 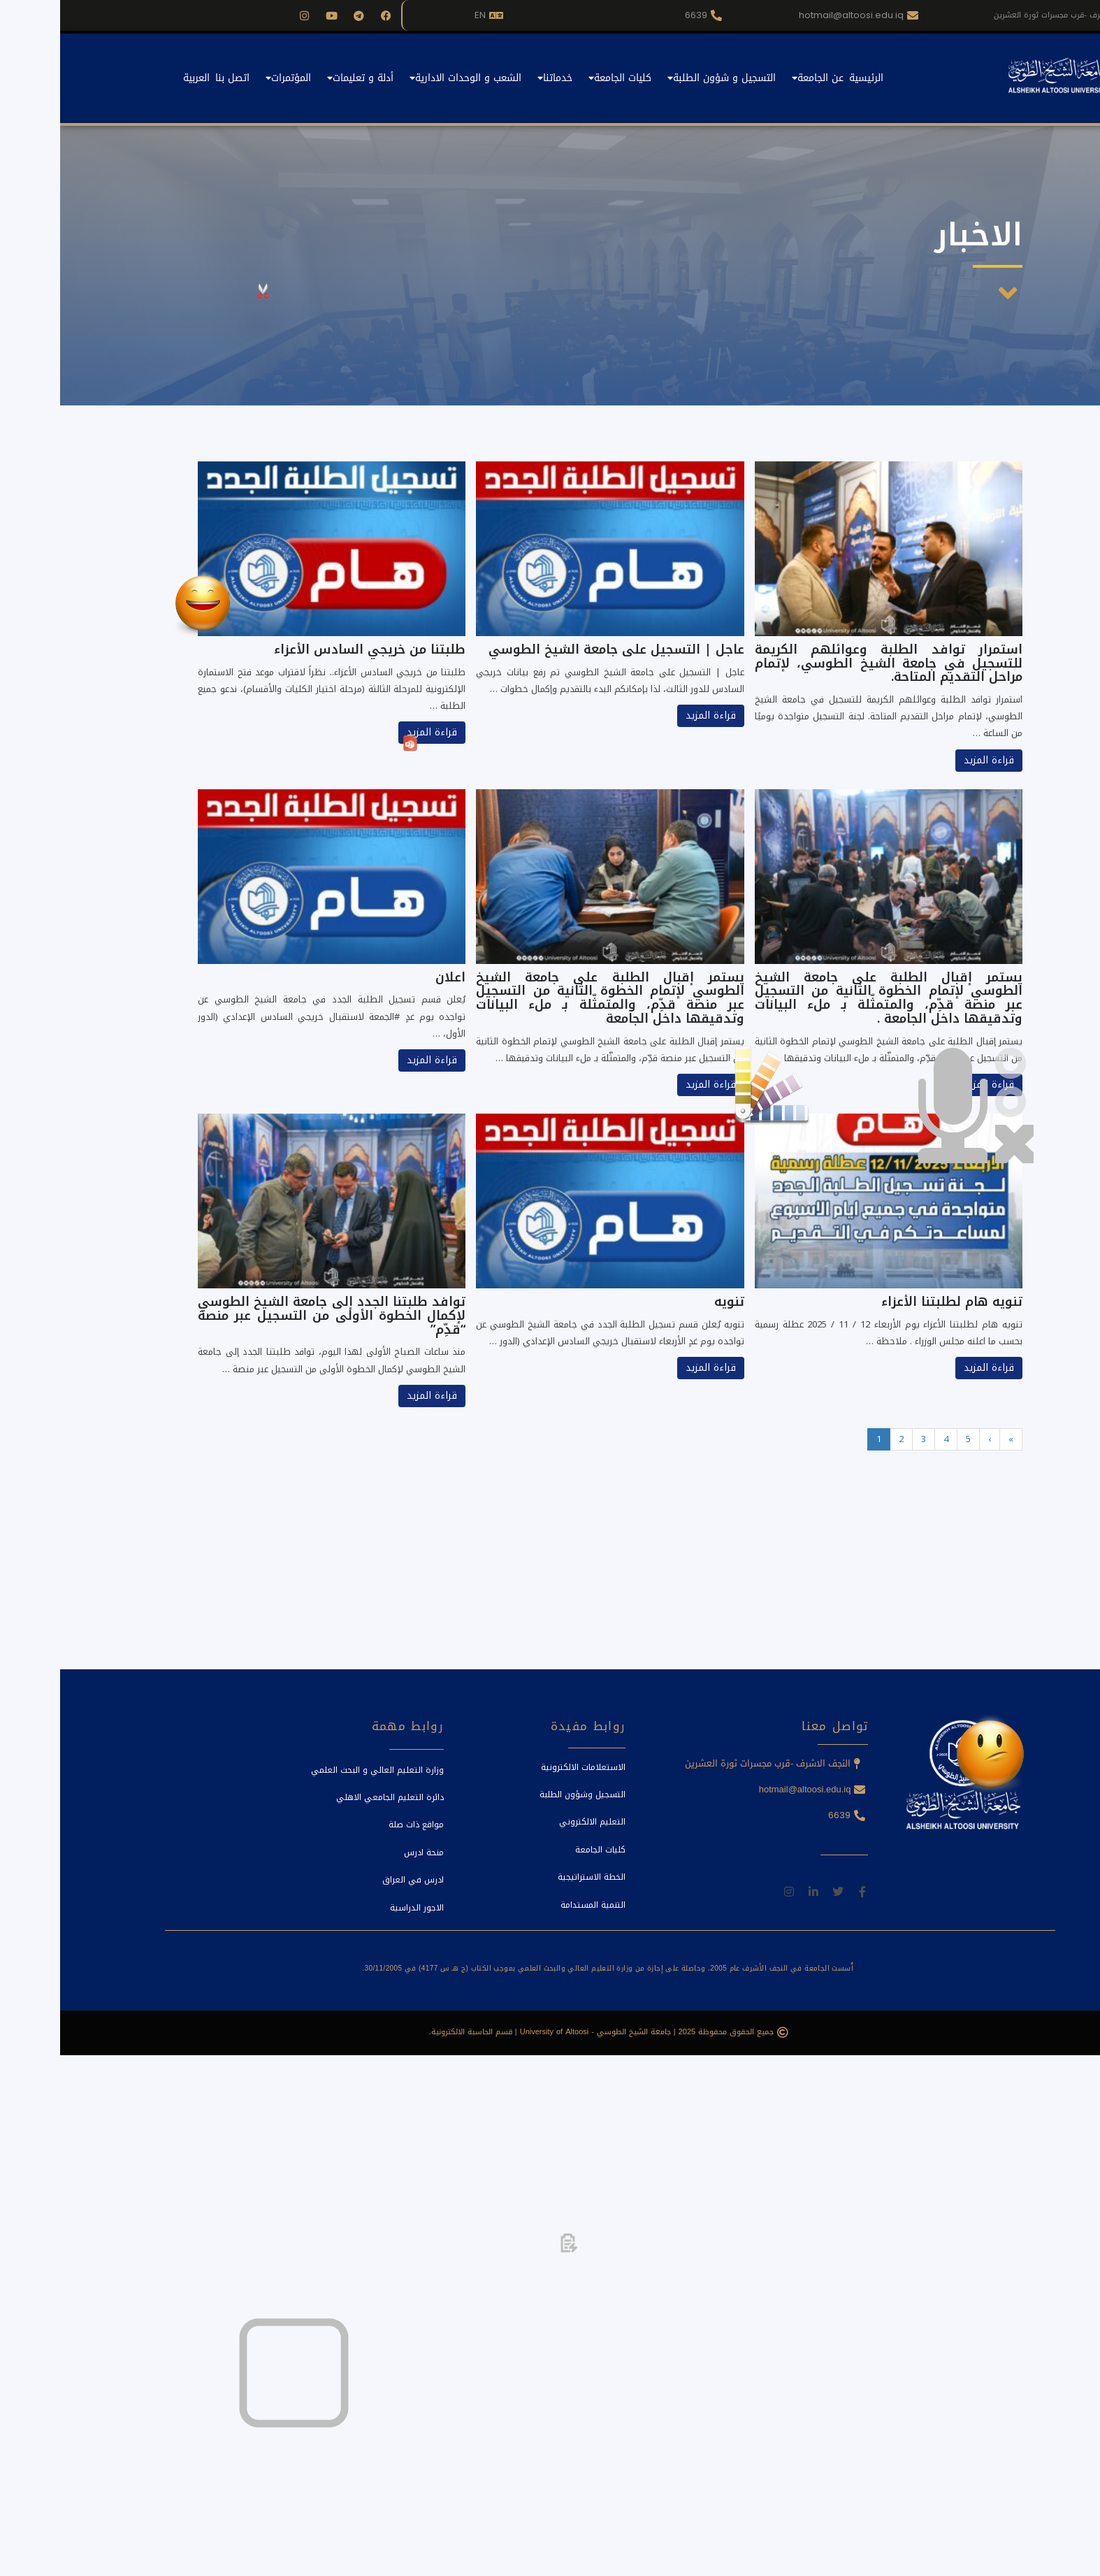 I want to click on unchecked checkbox state, so click(x=294, y=2373).